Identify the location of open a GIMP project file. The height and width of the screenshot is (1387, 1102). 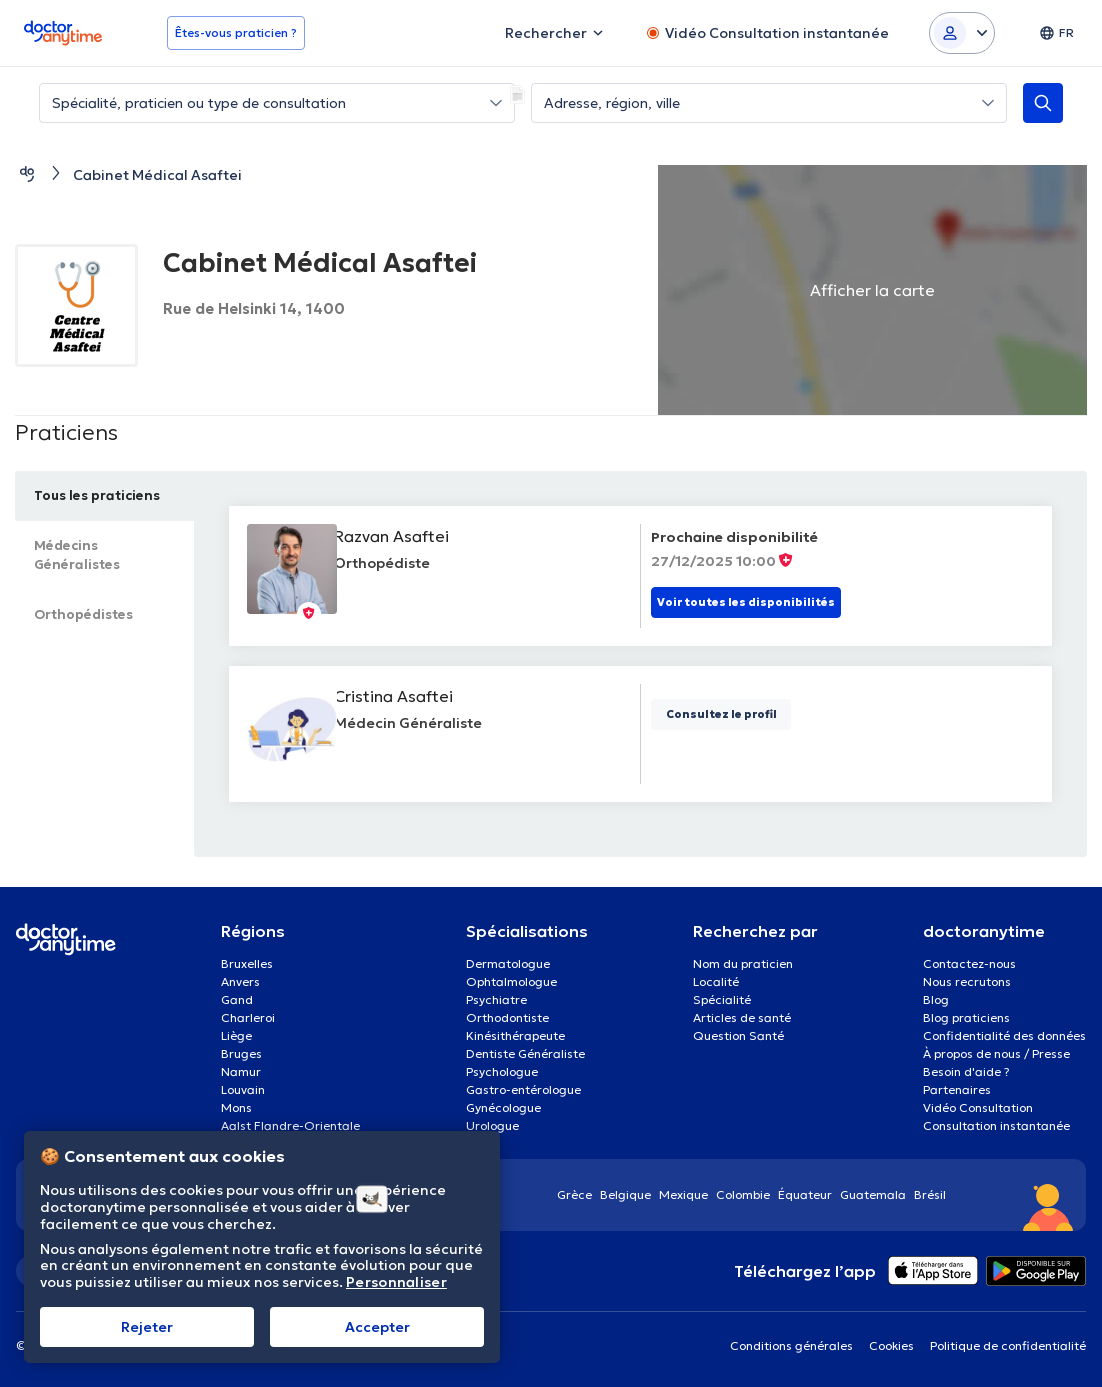
(372, 1198).